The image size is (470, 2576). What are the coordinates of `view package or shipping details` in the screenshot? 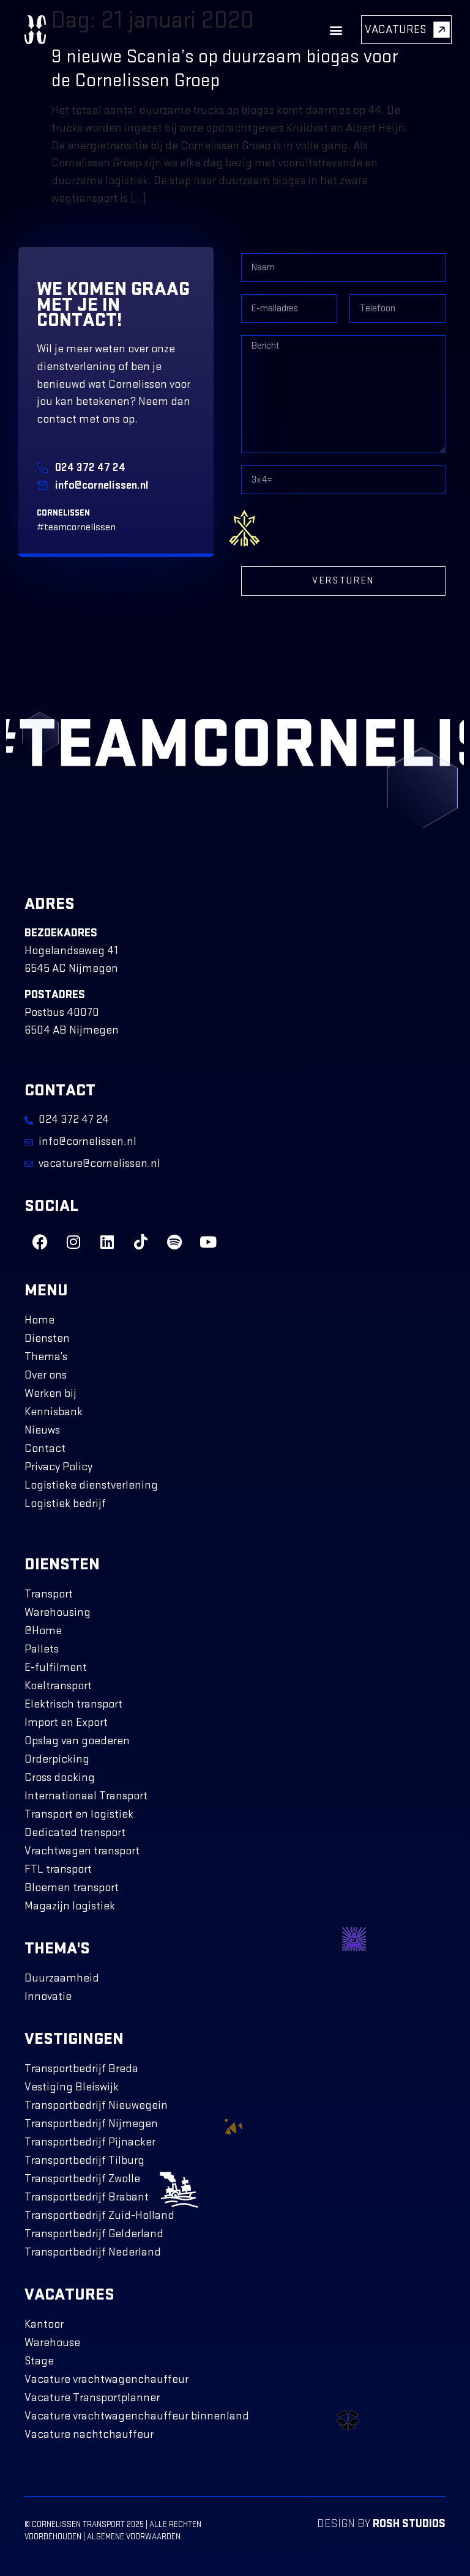 It's located at (348, 2420).